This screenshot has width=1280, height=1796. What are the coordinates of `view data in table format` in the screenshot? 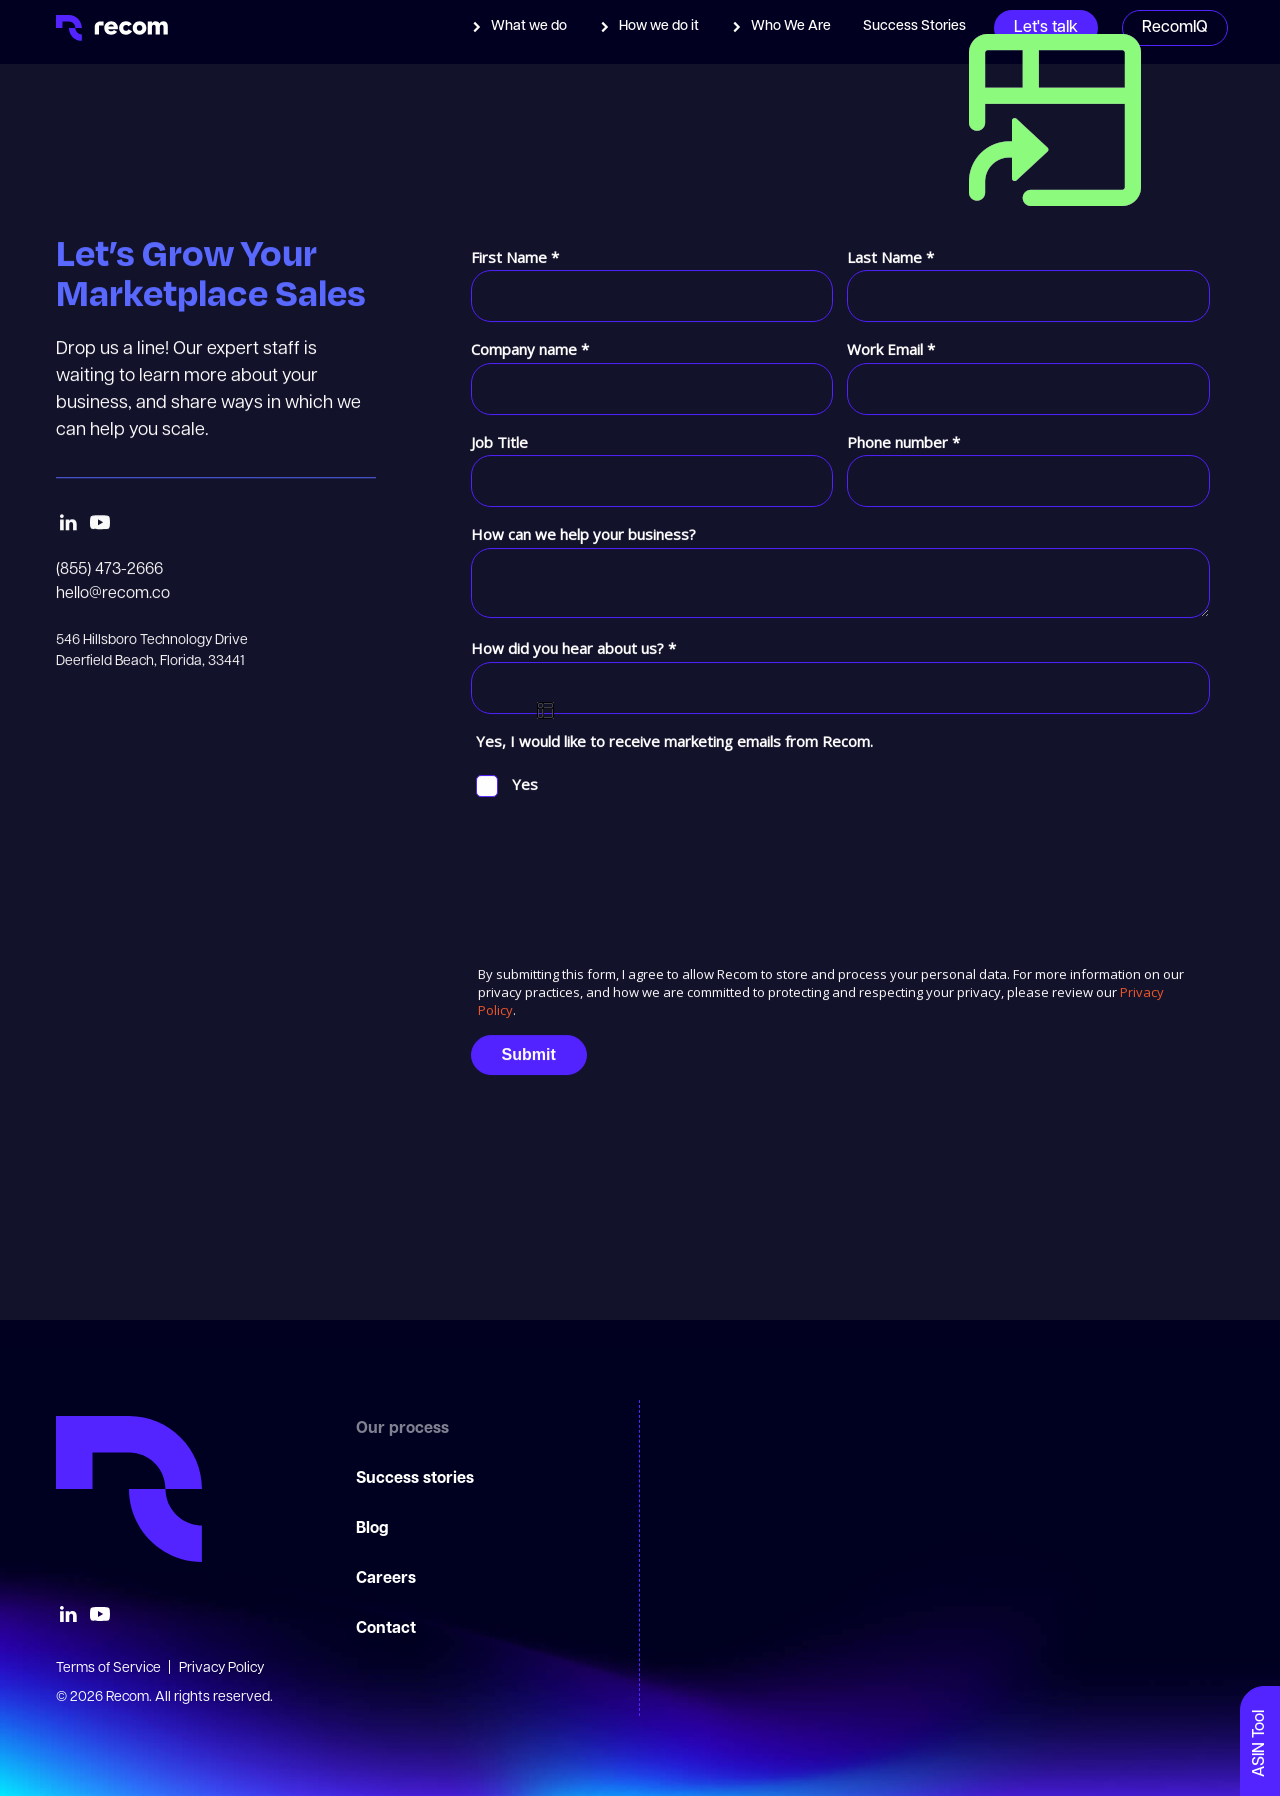 It's located at (545, 710).